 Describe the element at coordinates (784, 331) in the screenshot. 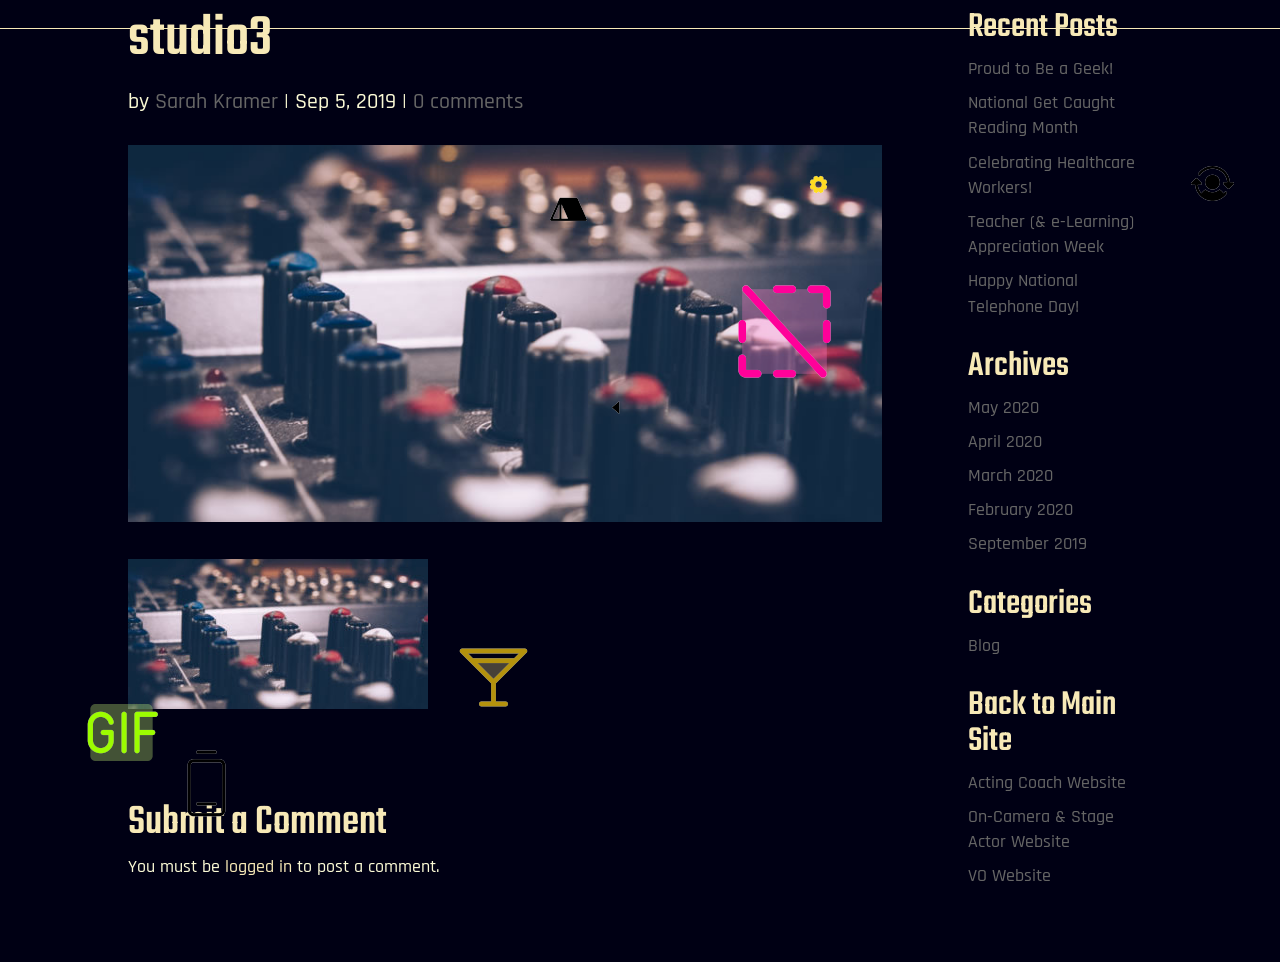

I see `disable or cancel current selection` at that location.